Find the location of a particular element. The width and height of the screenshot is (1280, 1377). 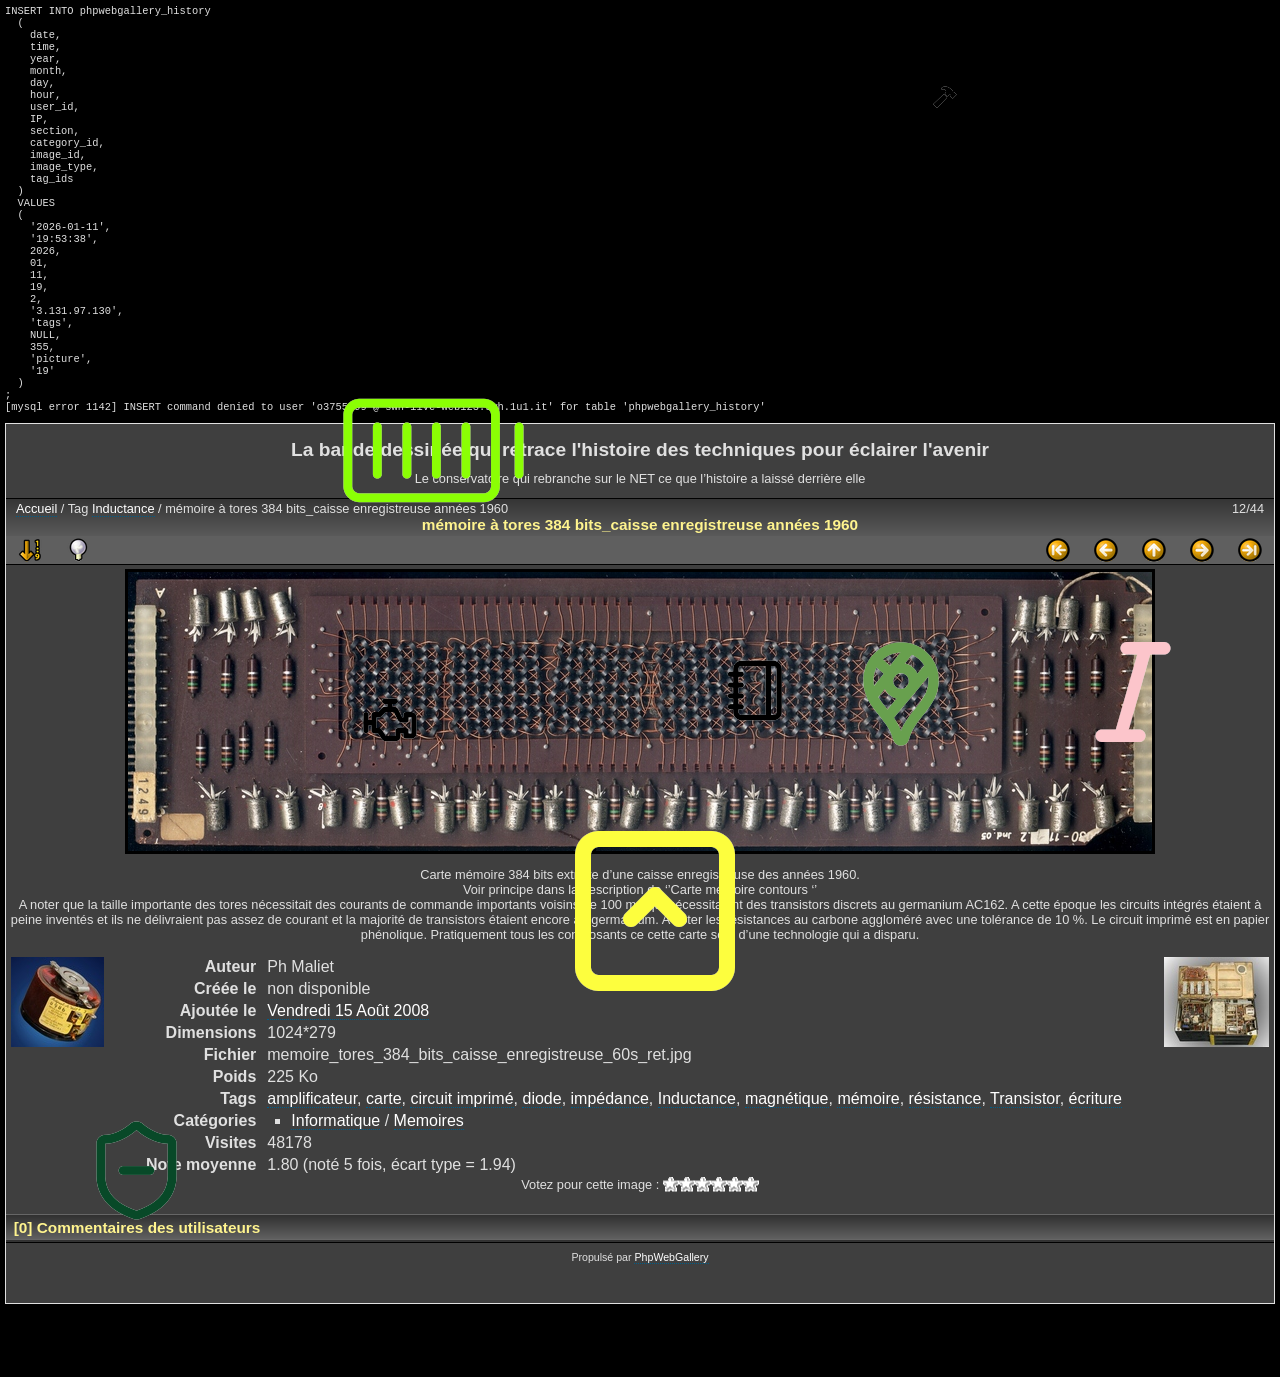

remove or reduce security protection is located at coordinates (136, 1170).